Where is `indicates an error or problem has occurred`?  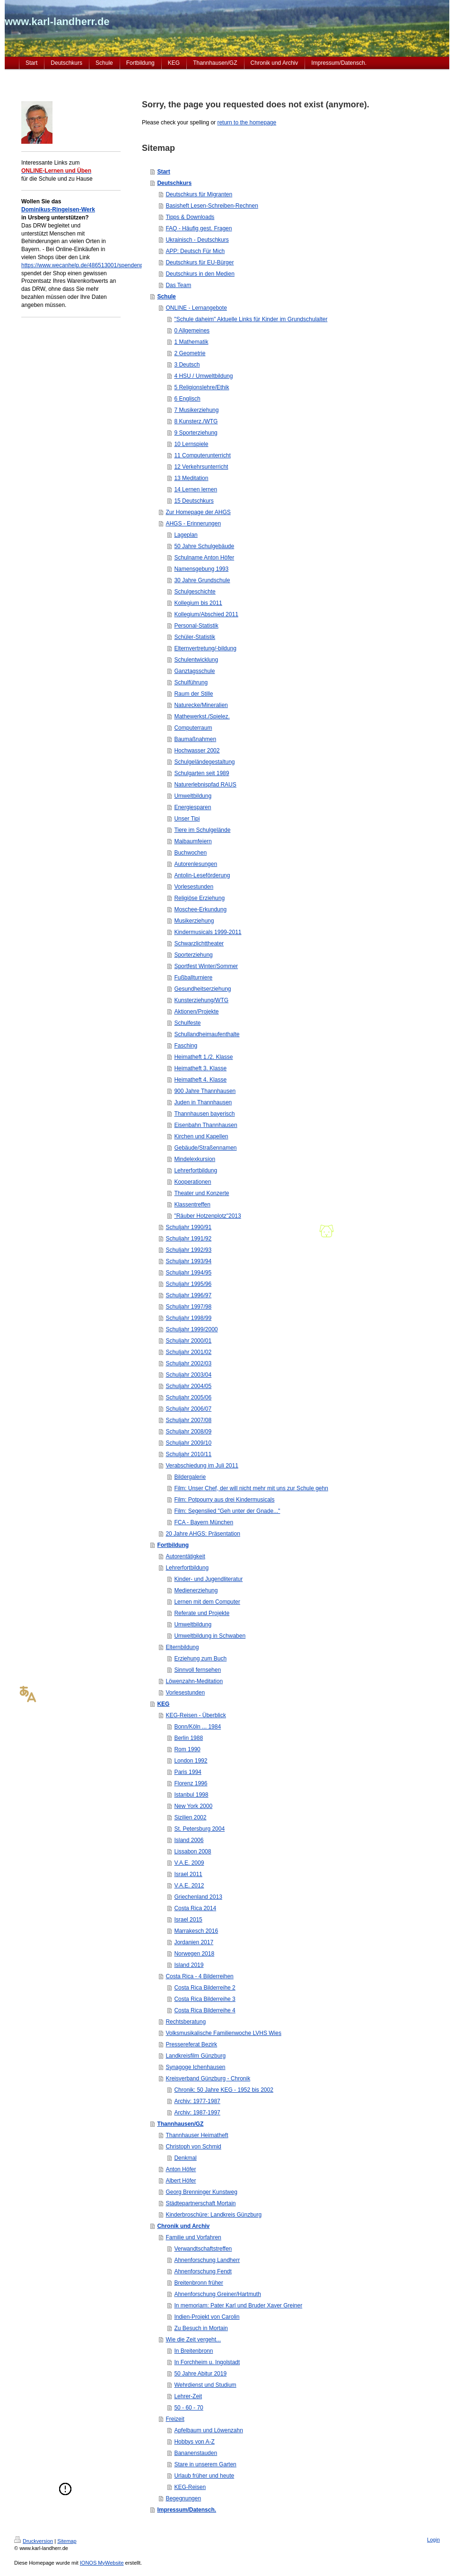 indicates an error or problem has occurred is located at coordinates (65, 2489).